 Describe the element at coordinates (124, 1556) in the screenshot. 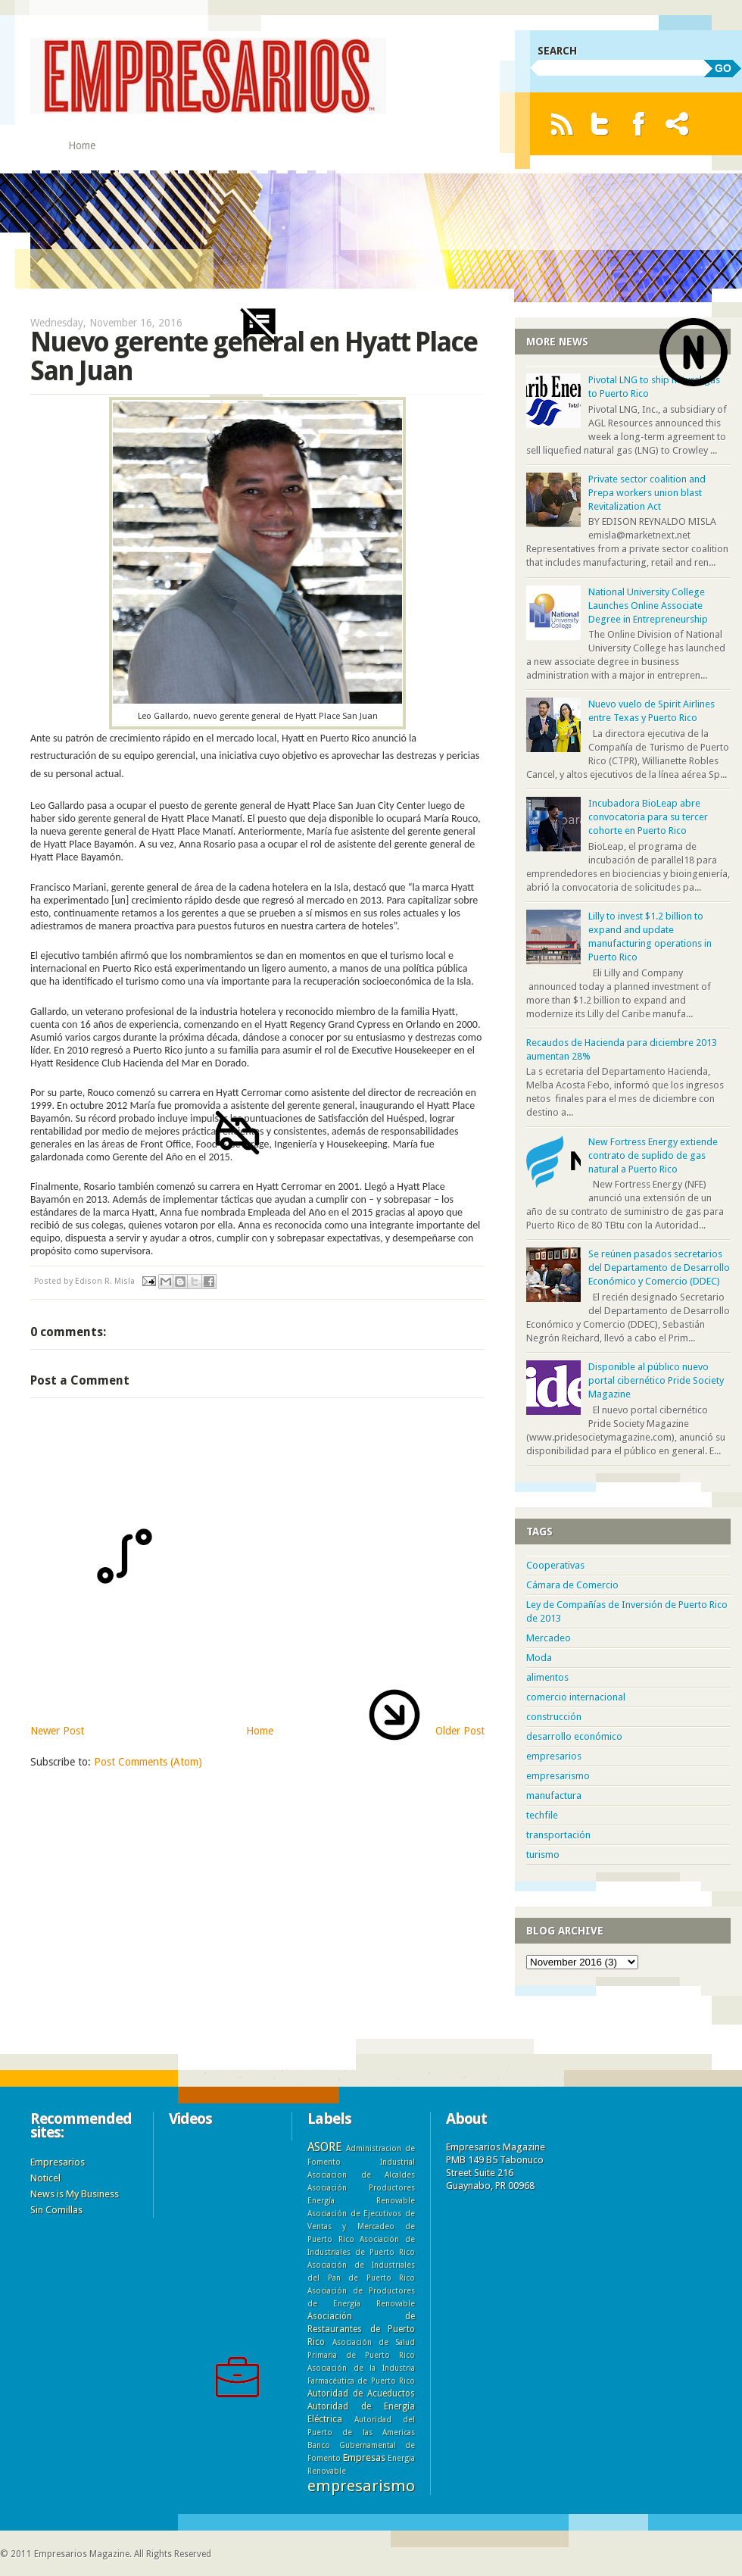

I see `view route between two points` at that location.